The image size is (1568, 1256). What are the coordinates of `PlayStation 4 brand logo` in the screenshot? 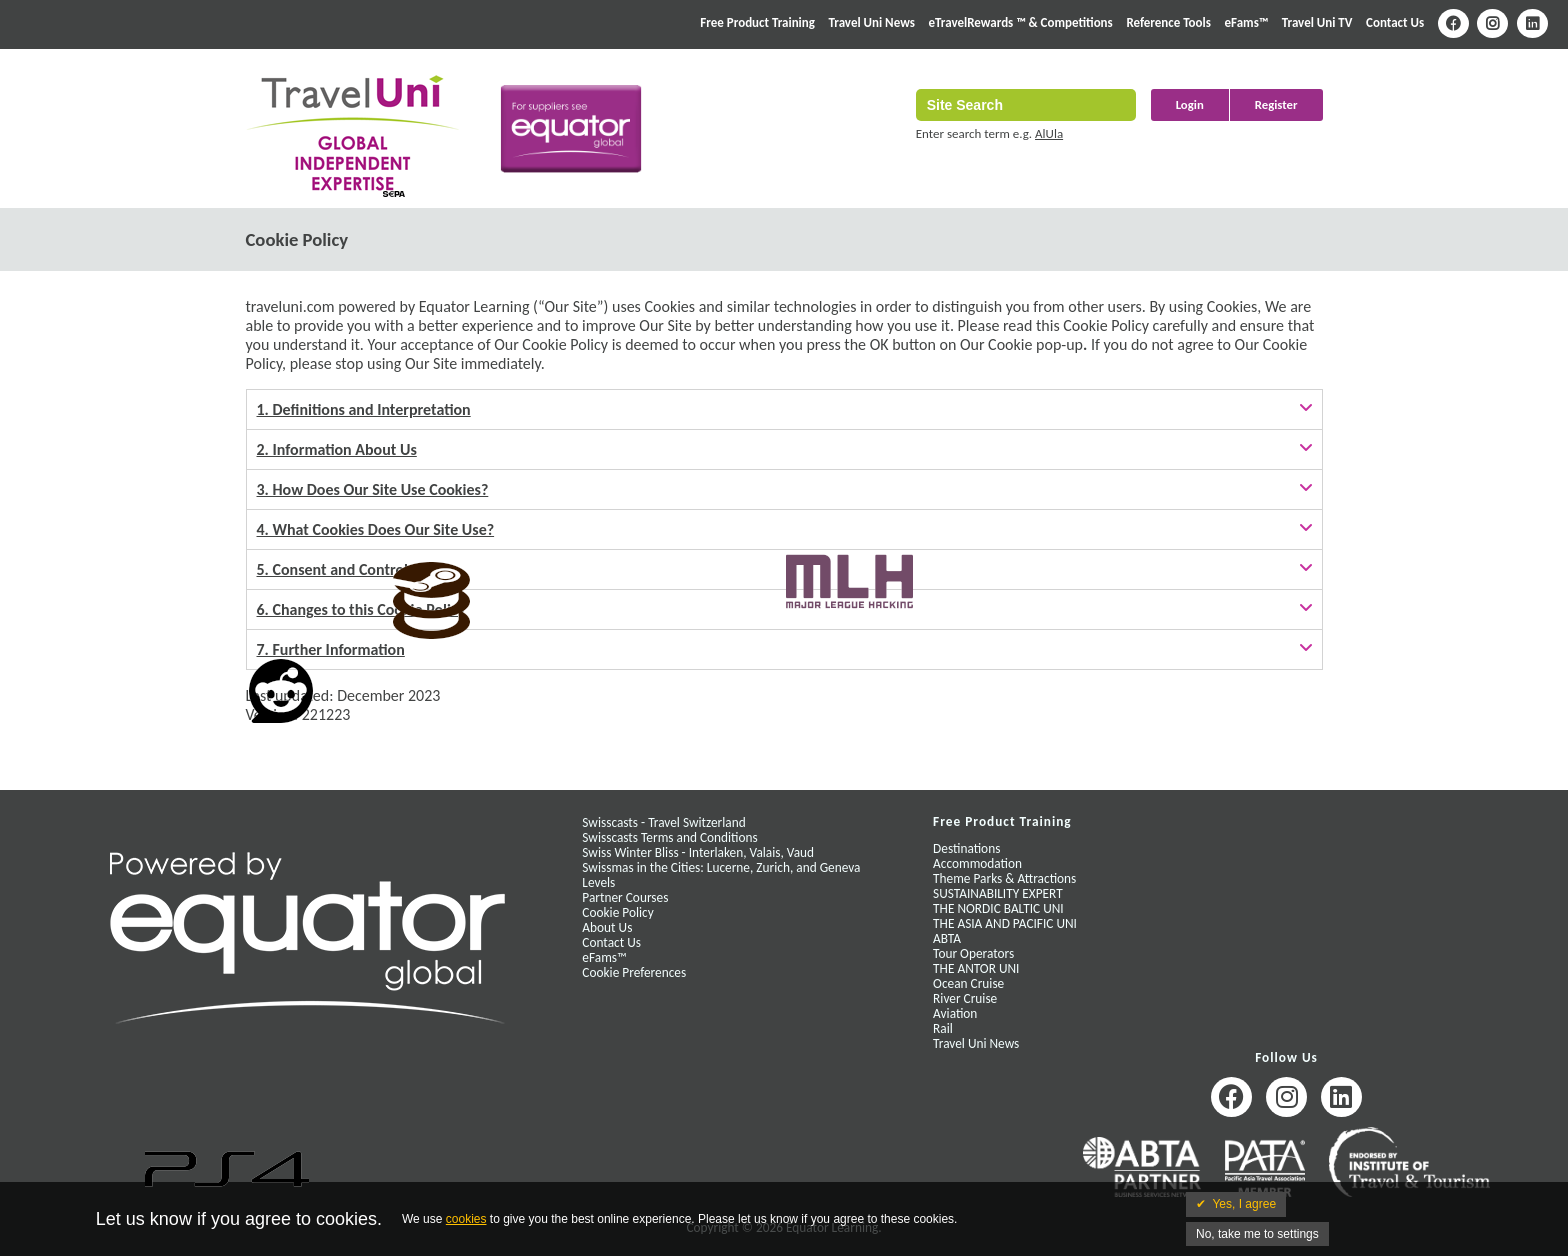 It's located at (227, 1169).